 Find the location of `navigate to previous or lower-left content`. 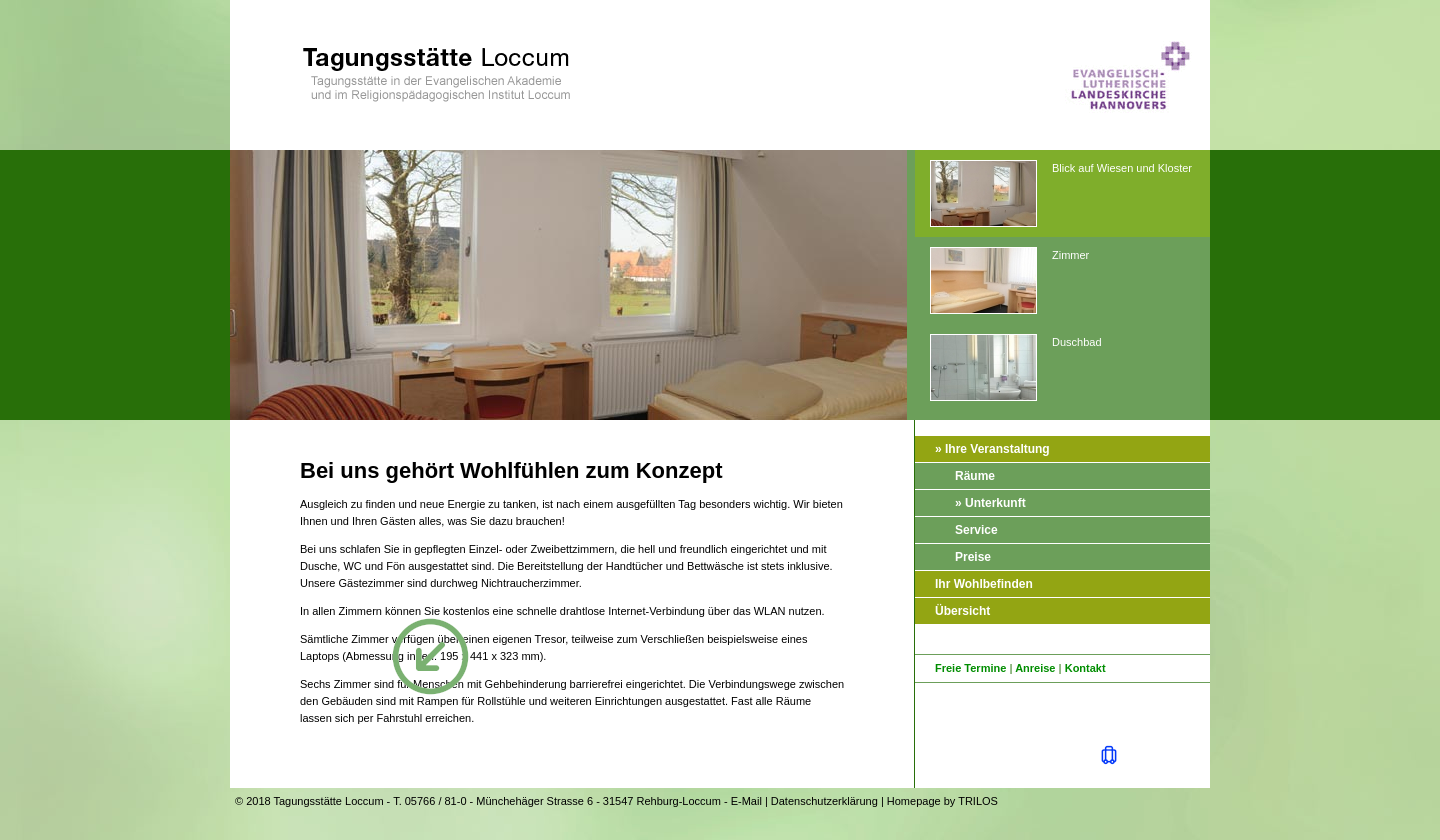

navigate to previous or lower-left content is located at coordinates (430, 656).